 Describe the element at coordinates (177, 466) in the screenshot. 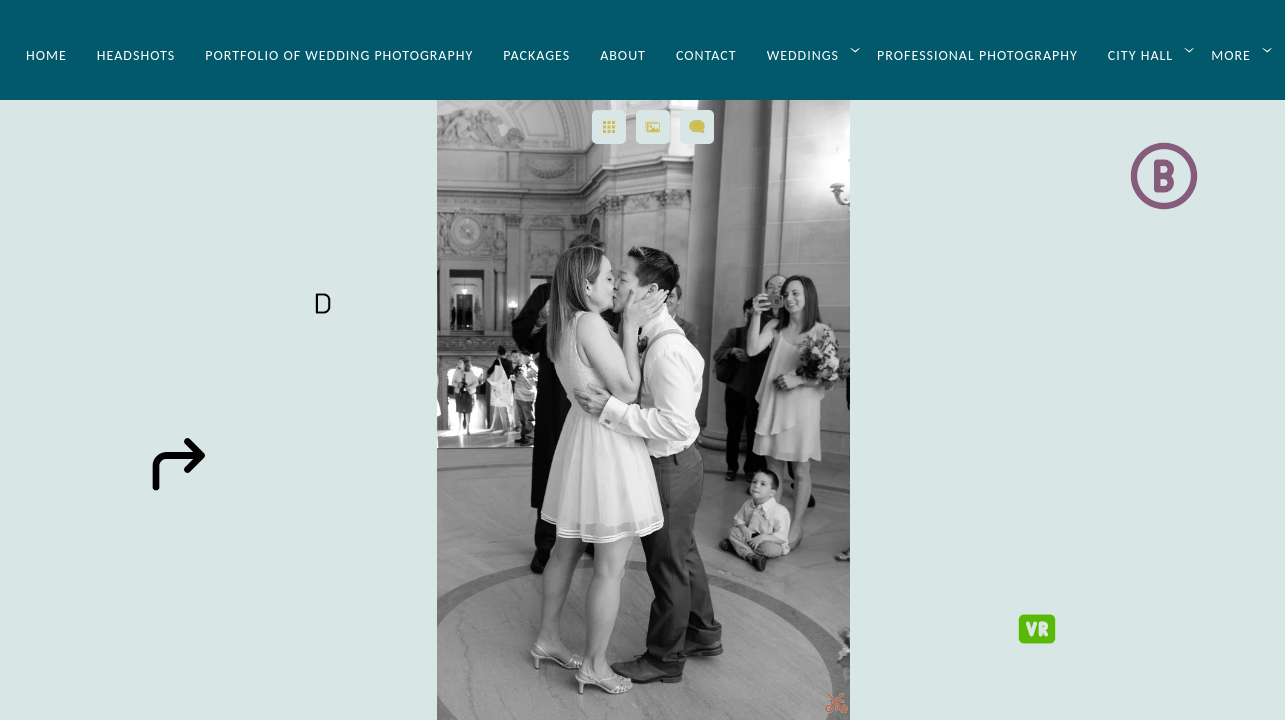

I see `forward or share content` at that location.